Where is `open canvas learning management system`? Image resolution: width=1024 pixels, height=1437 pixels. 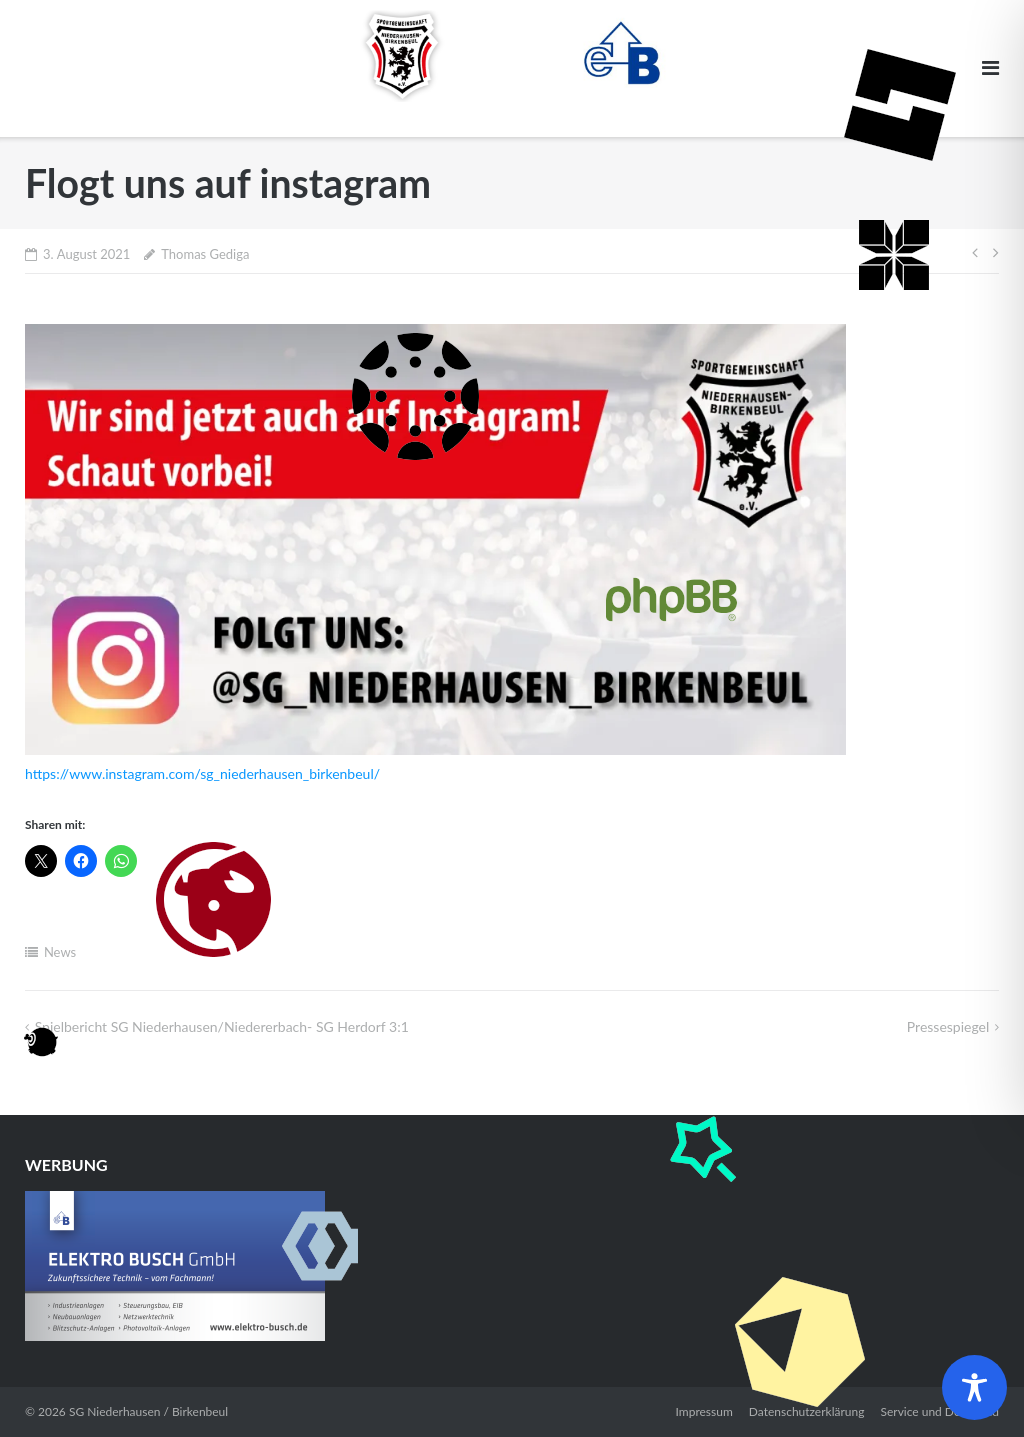 open canvas learning management system is located at coordinates (415, 396).